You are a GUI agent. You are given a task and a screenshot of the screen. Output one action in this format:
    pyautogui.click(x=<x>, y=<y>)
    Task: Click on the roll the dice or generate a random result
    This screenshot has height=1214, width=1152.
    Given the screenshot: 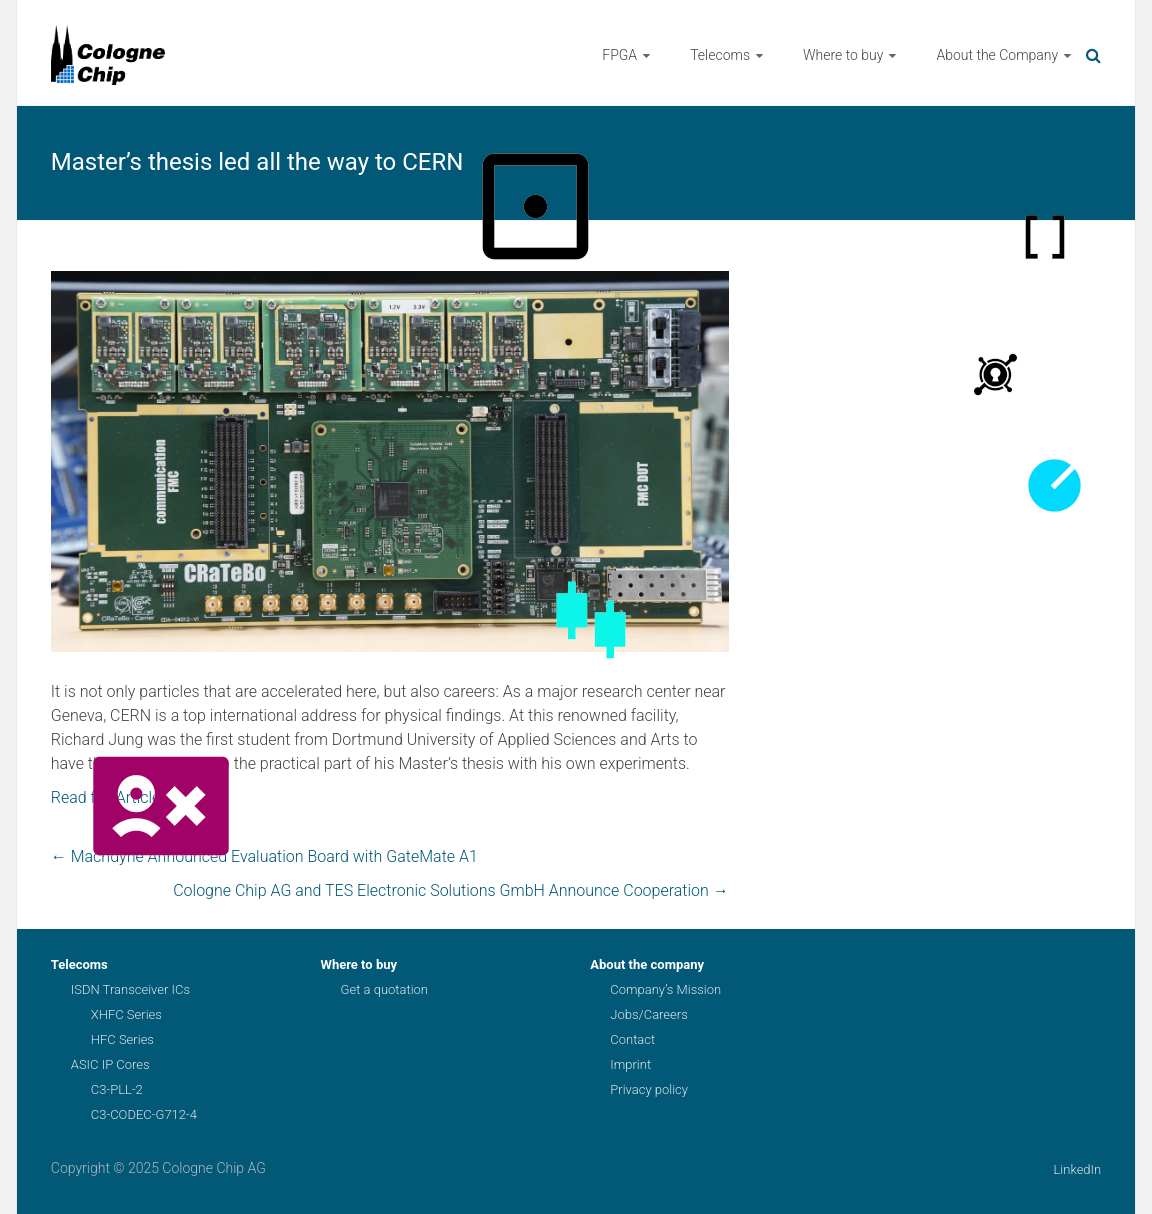 What is the action you would take?
    pyautogui.click(x=535, y=206)
    